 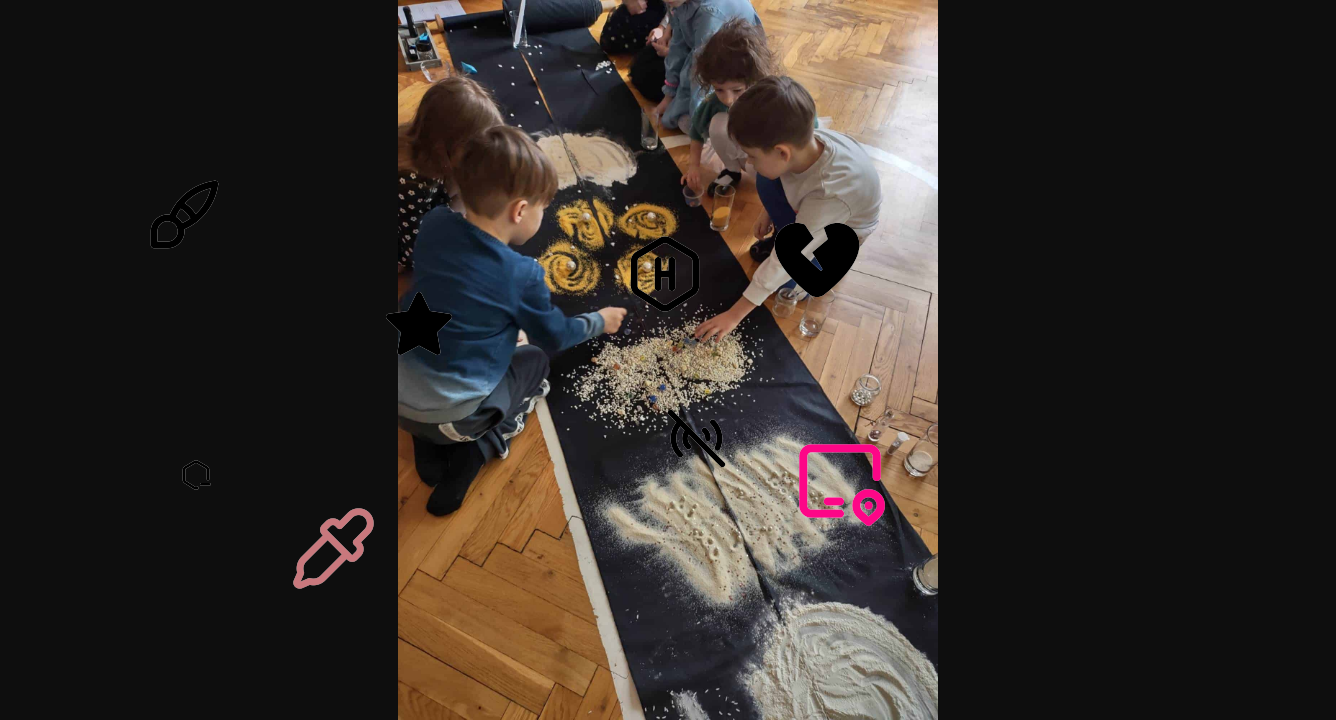 I want to click on remove item from a group or collection, so click(x=196, y=475).